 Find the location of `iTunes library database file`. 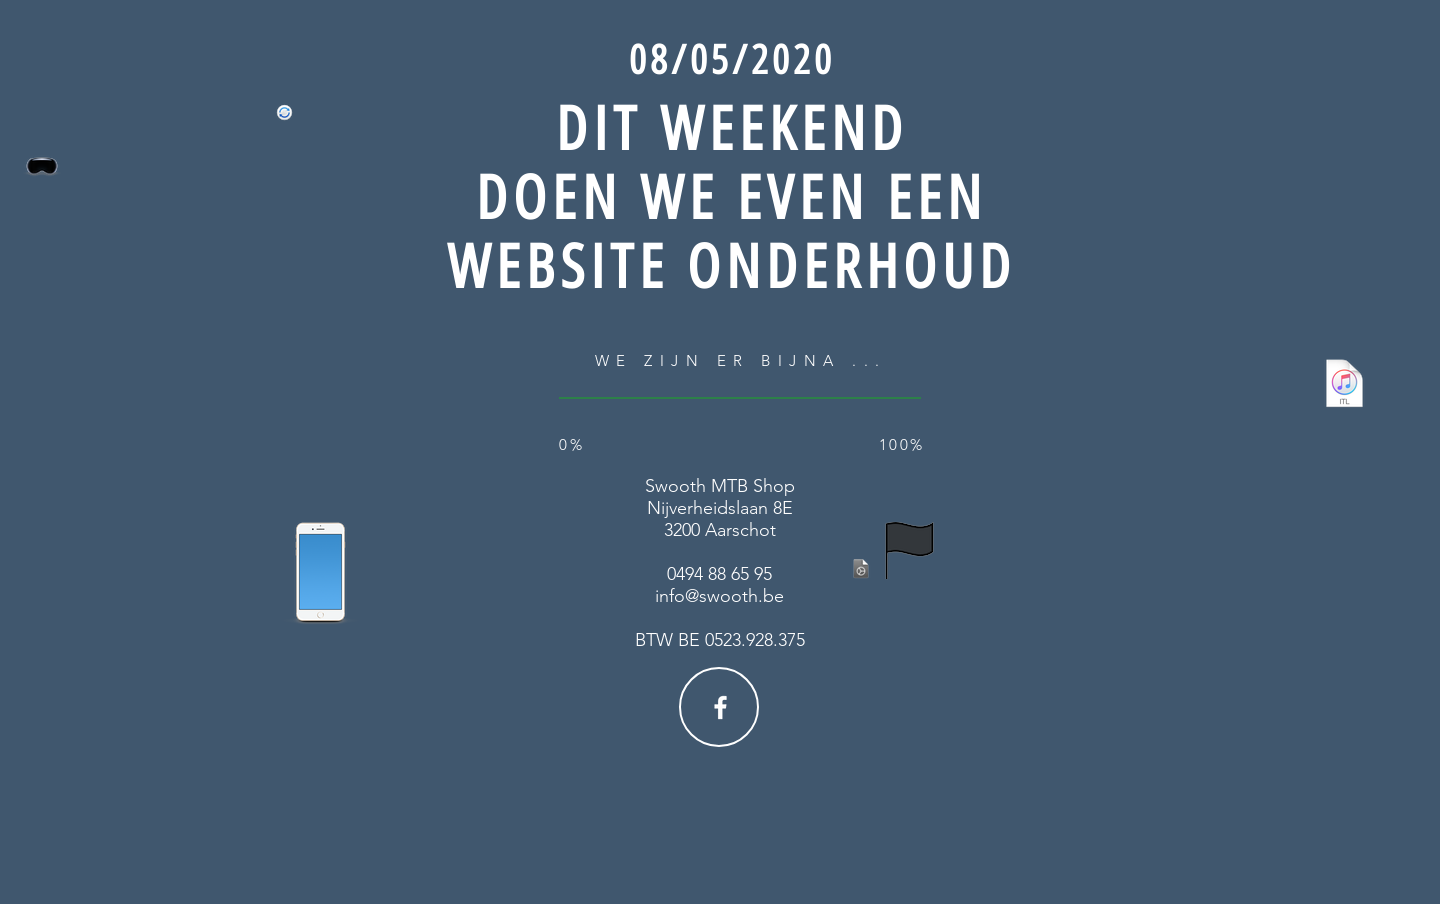

iTunes library database file is located at coordinates (1344, 384).